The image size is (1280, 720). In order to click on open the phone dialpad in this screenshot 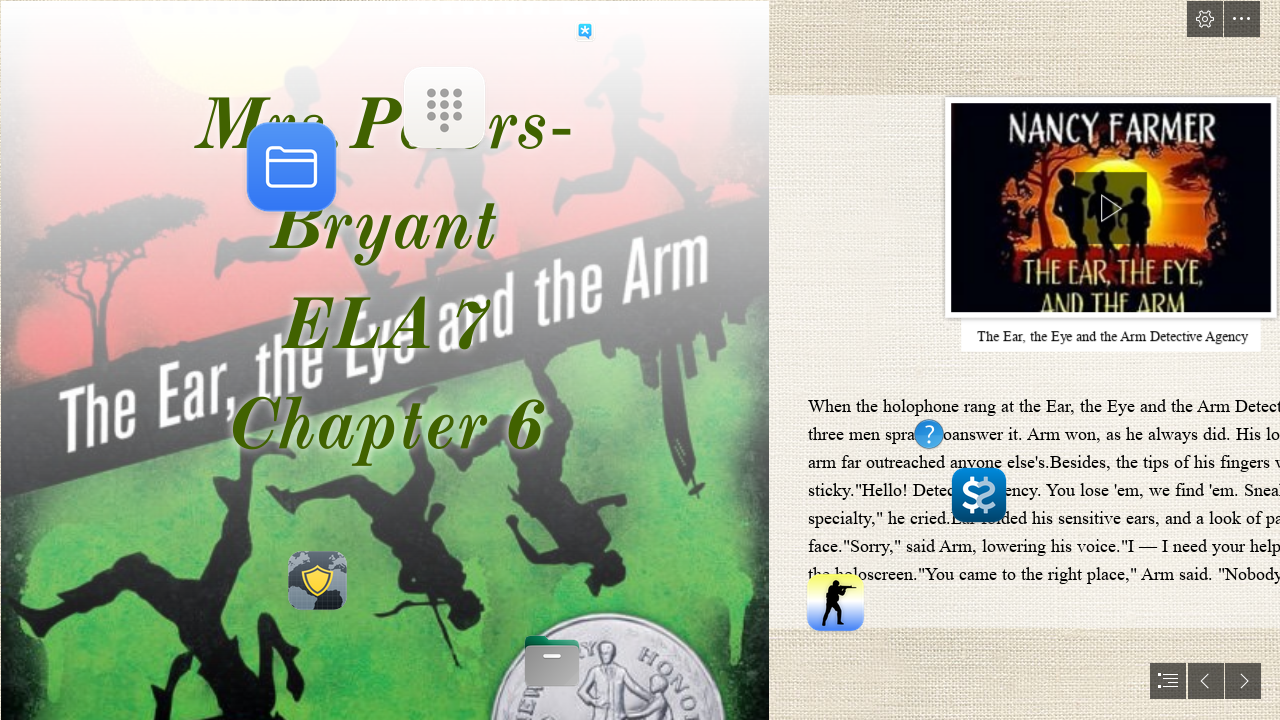, I will do `click(444, 107)`.